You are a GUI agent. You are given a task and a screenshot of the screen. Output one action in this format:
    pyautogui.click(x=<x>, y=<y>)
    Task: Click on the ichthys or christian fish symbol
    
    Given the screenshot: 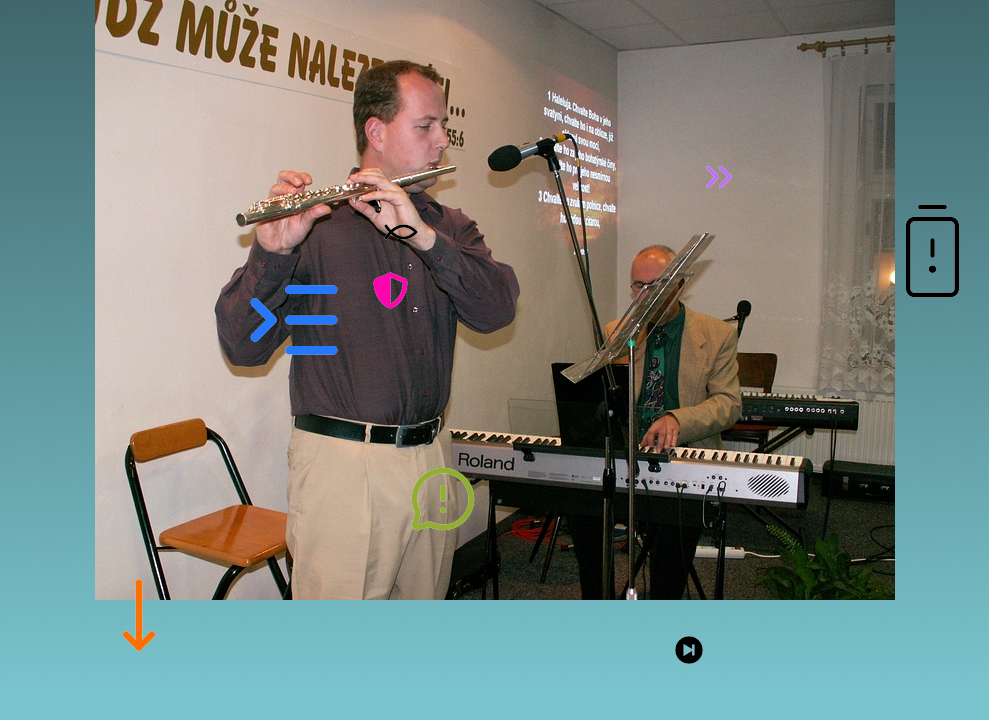 What is the action you would take?
    pyautogui.click(x=401, y=232)
    